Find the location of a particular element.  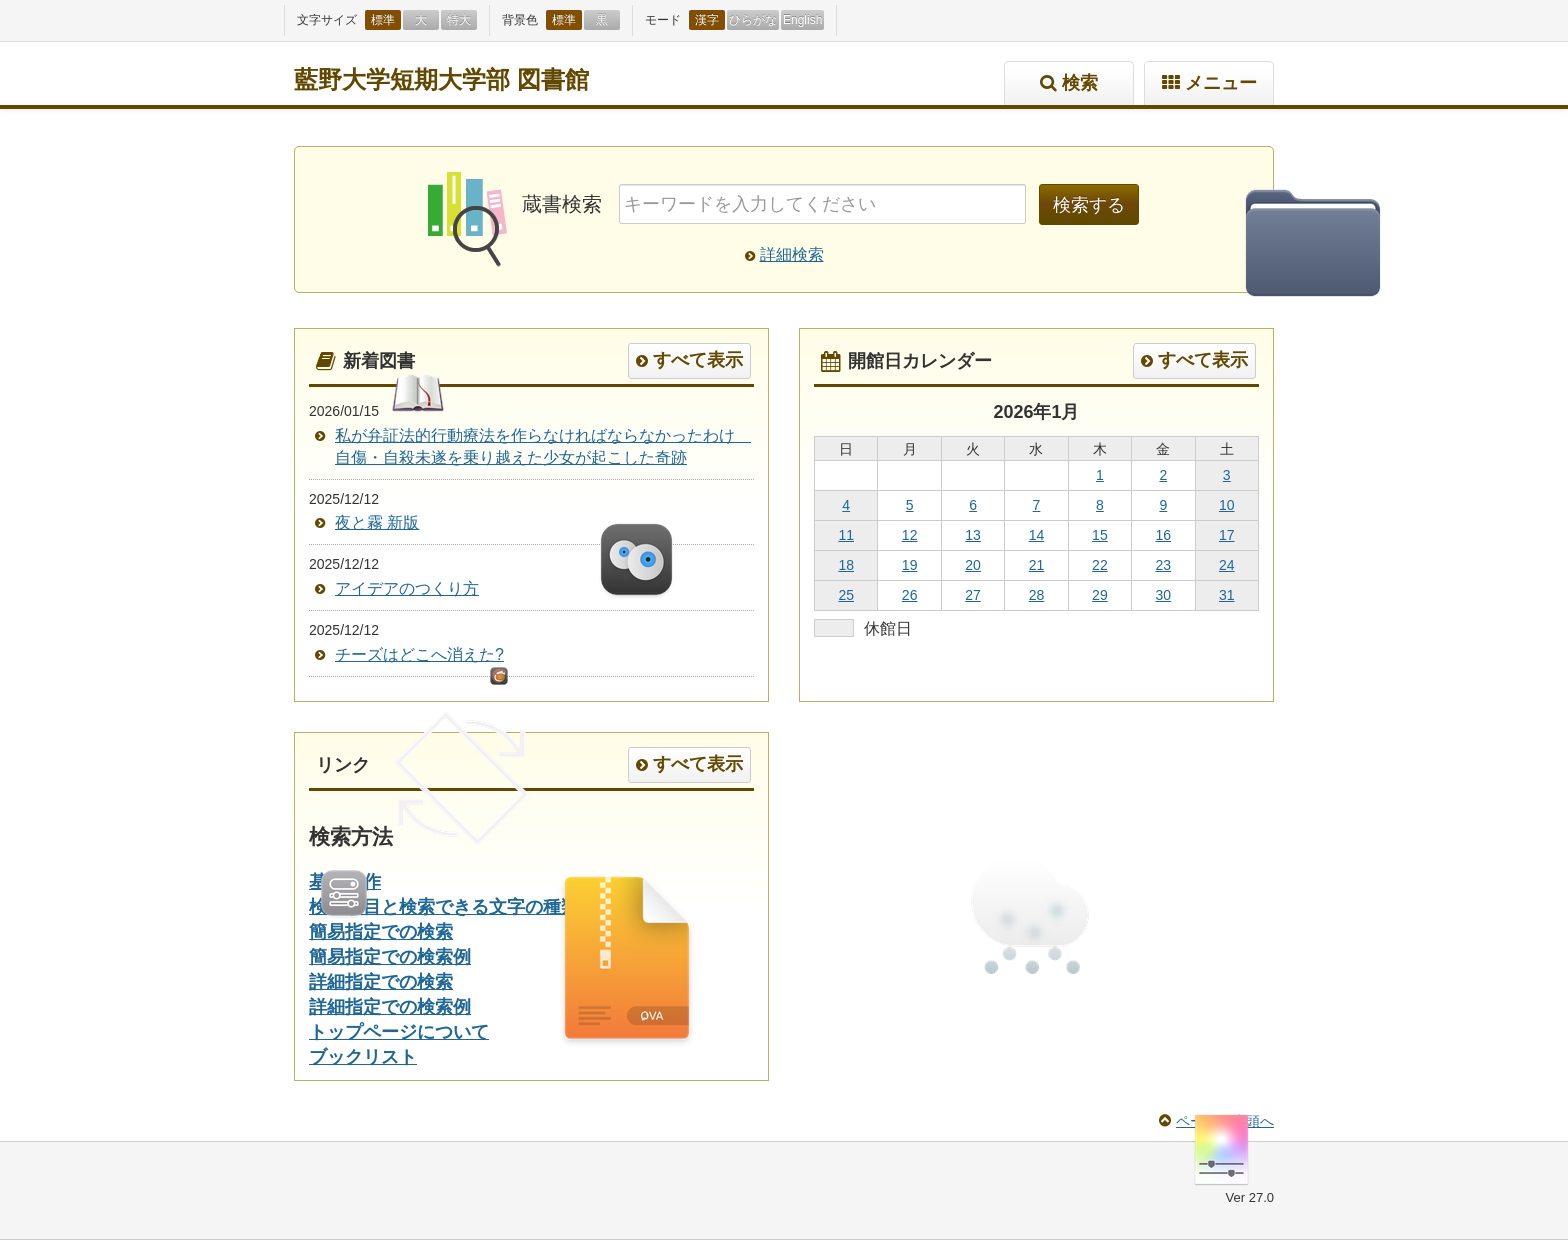

screen rotation is enabled is located at coordinates (461, 778).